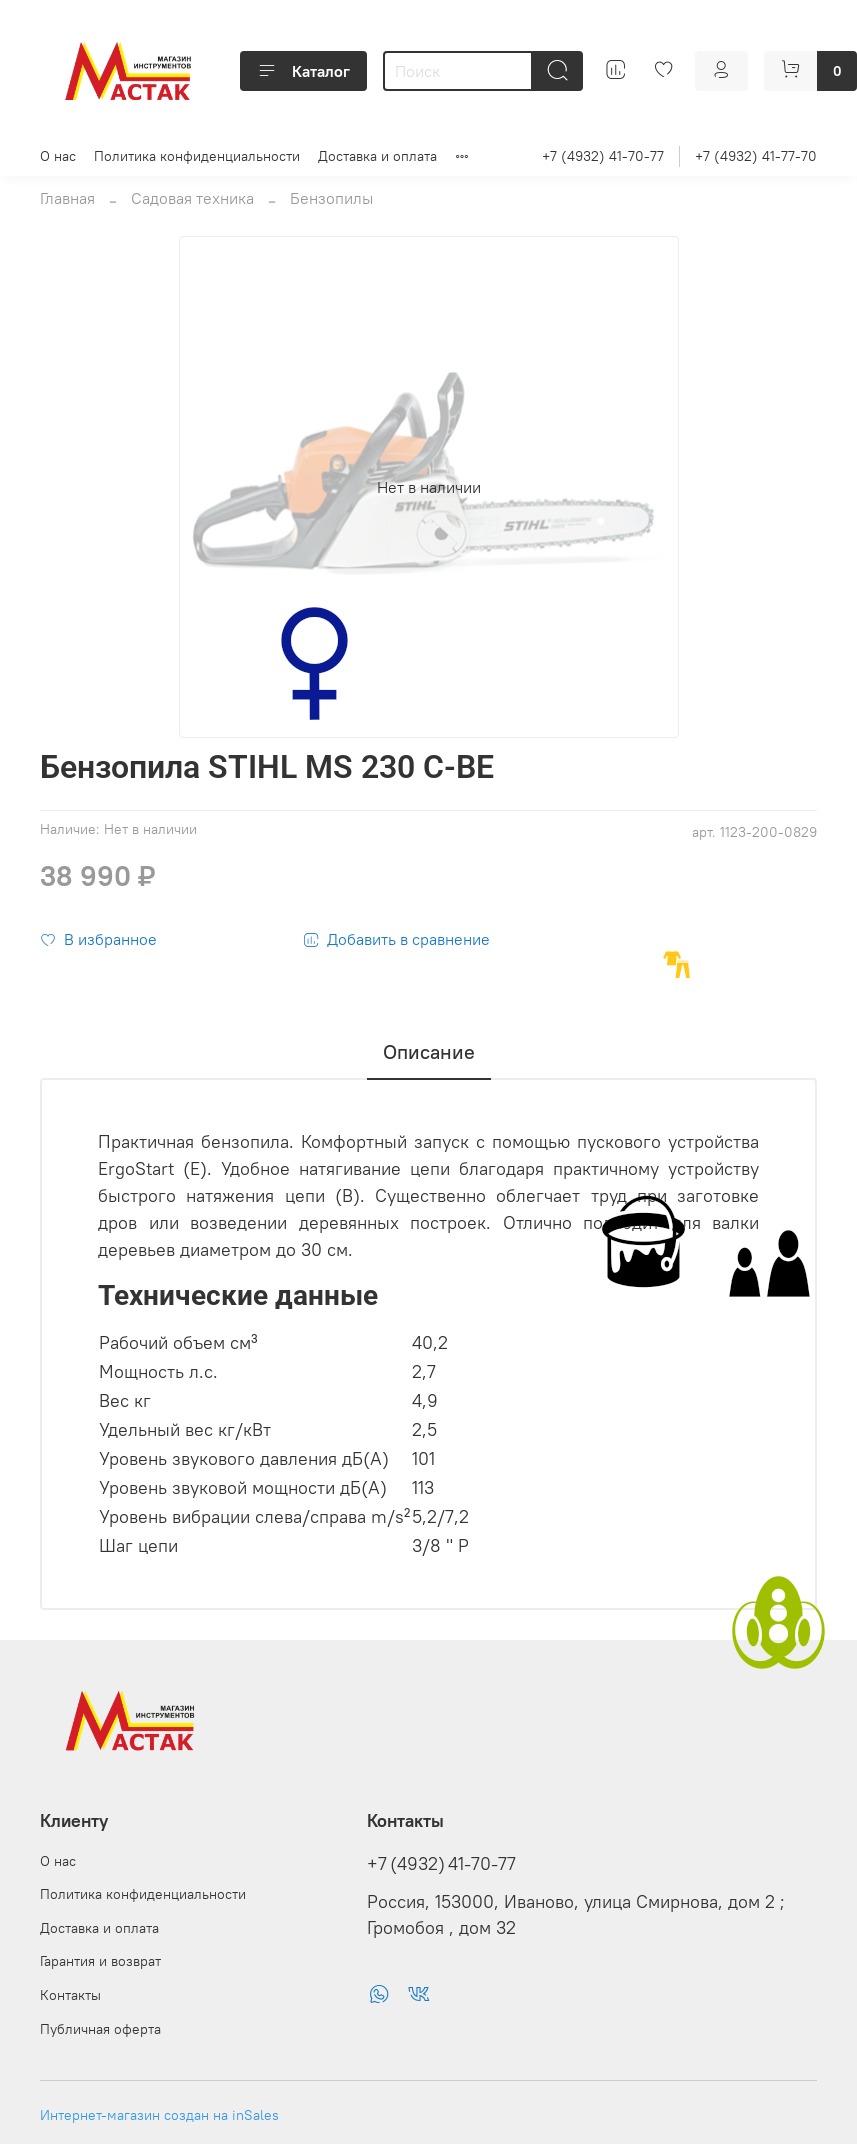  I want to click on browse clothing items or wardrobe, so click(676, 964).